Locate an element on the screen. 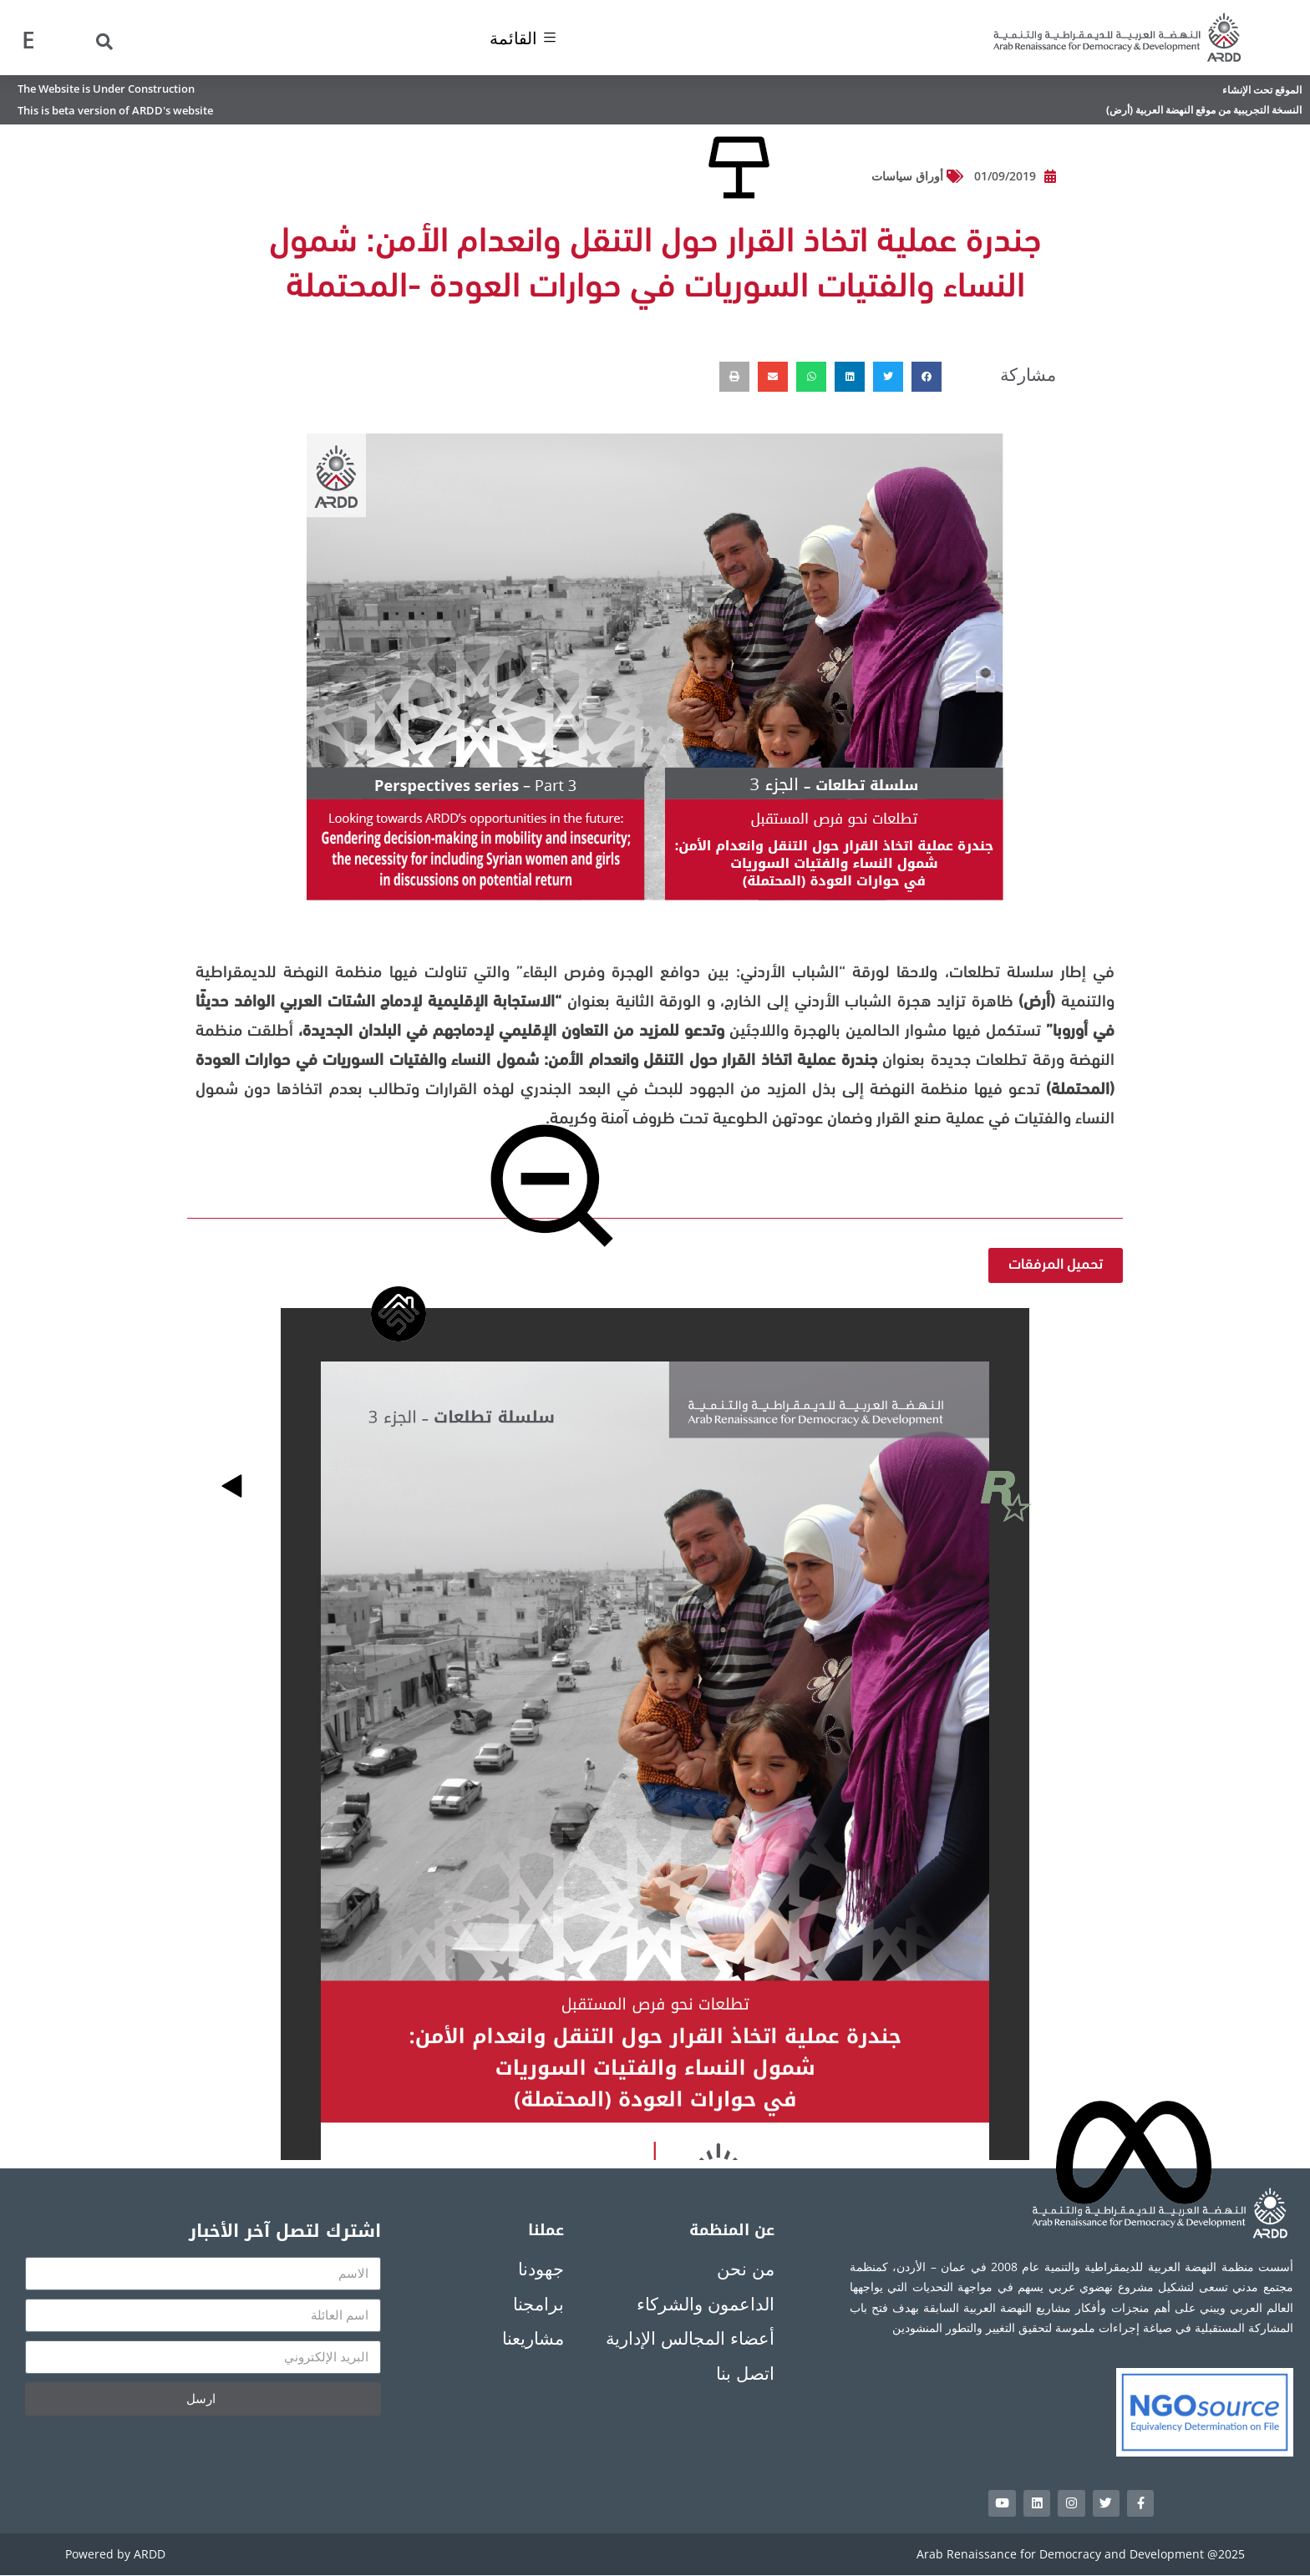  open Apple Keynote presentation app is located at coordinates (739, 167).